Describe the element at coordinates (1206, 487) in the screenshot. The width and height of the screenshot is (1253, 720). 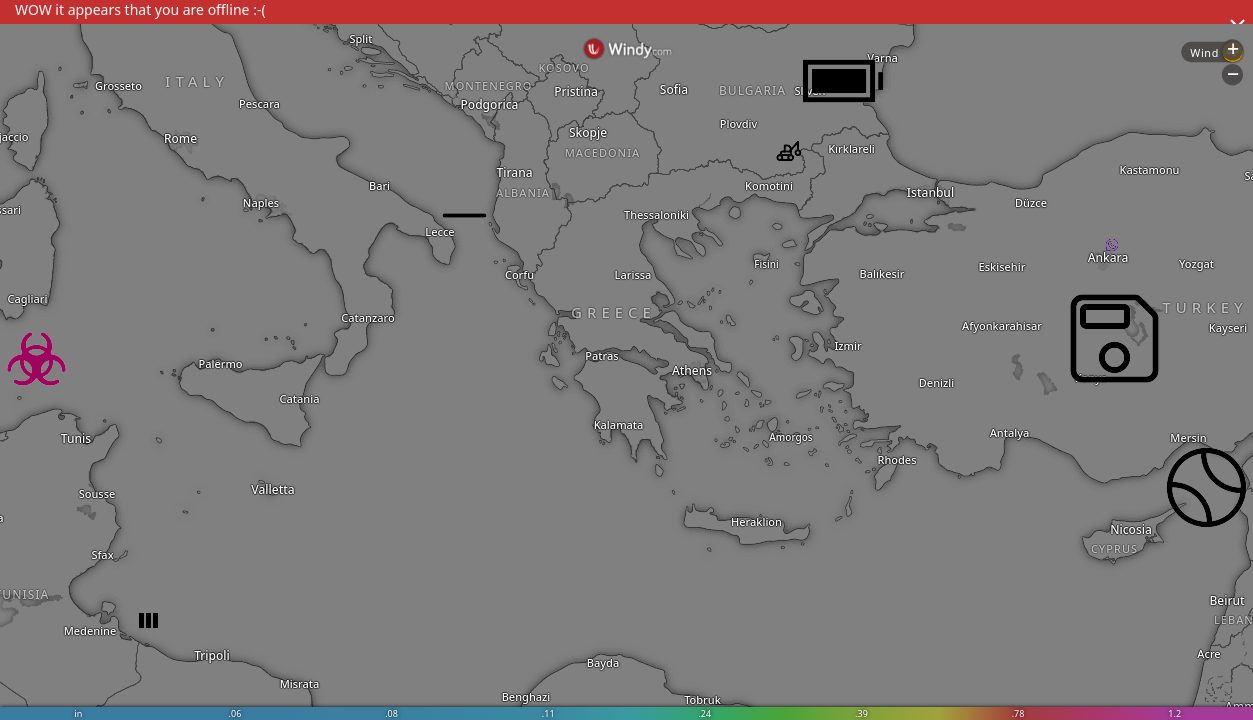
I see `access tennis or racquet sports features` at that location.